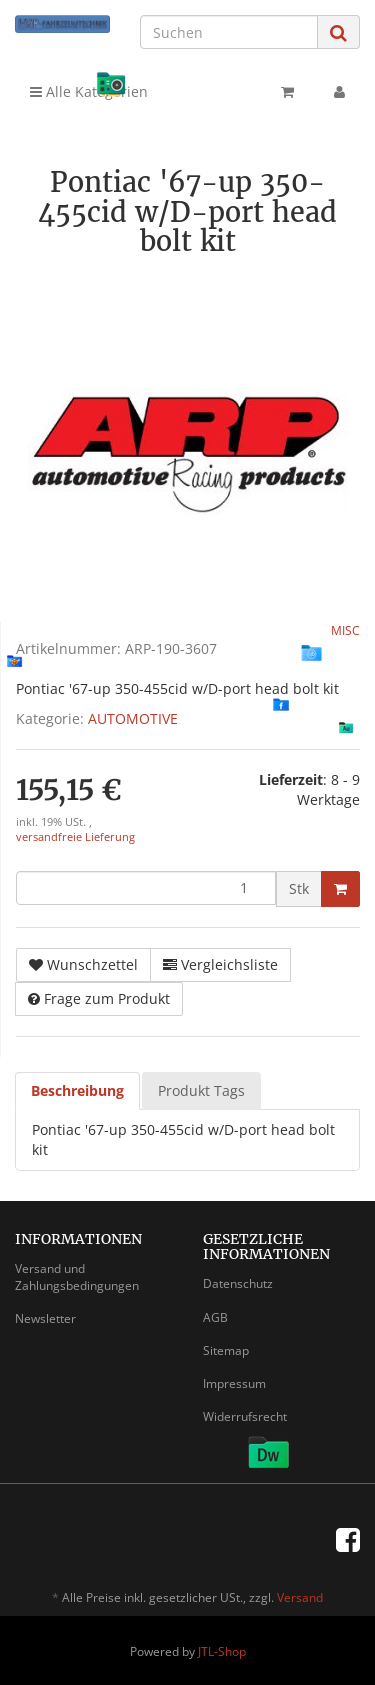 This screenshot has width=375, height=1685. What do you see at coordinates (111, 84) in the screenshot?
I see `open graphics or image files folder` at bounding box center [111, 84].